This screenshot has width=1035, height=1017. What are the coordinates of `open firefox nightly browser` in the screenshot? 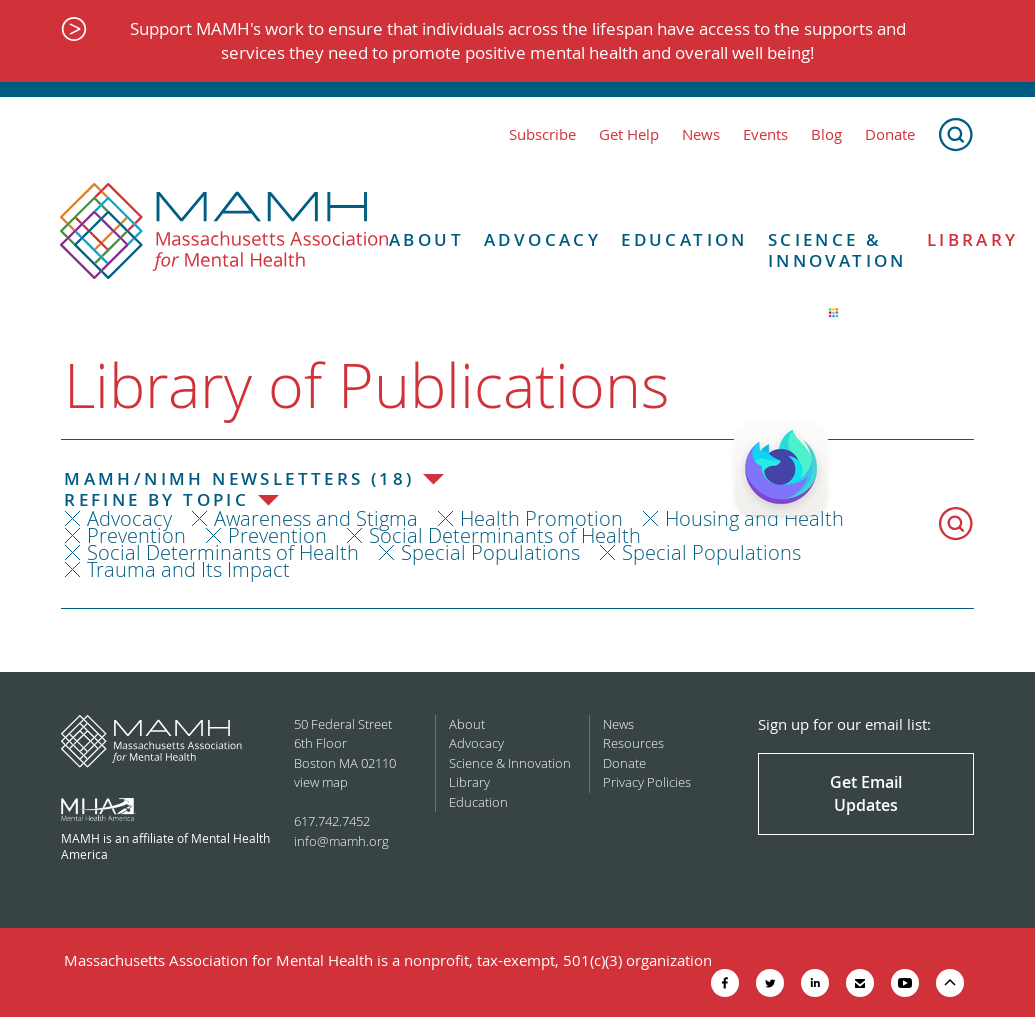 It's located at (781, 468).